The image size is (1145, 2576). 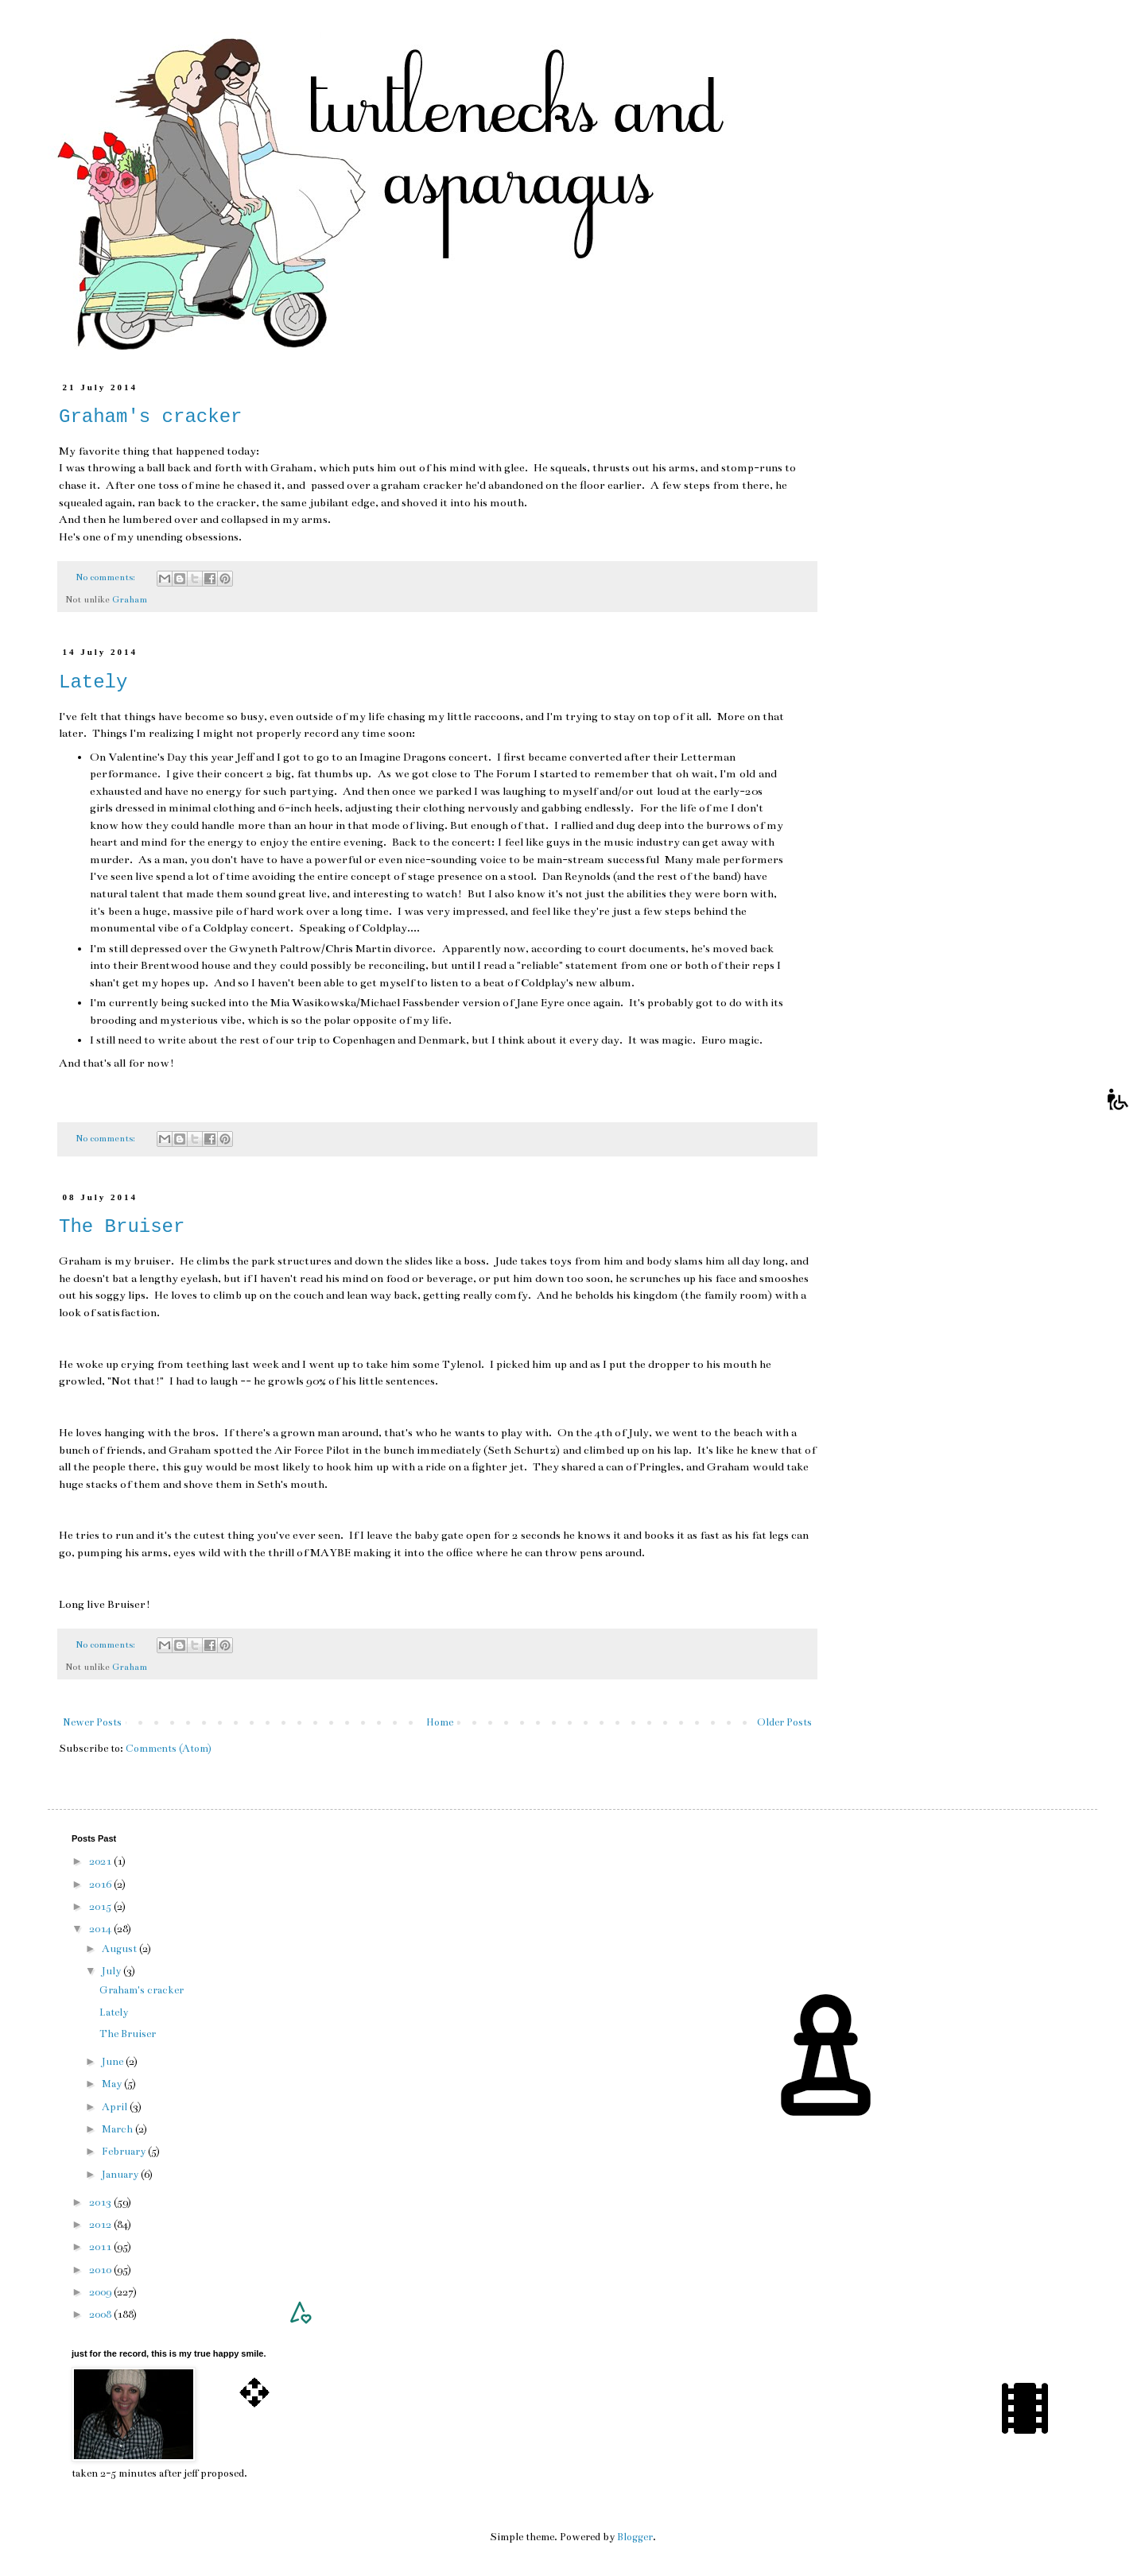 What do you see at coordinates (300, 2312) in the screenshot?
I see `navigate to a favorite or saved location` at bounding box center [300, 2312].